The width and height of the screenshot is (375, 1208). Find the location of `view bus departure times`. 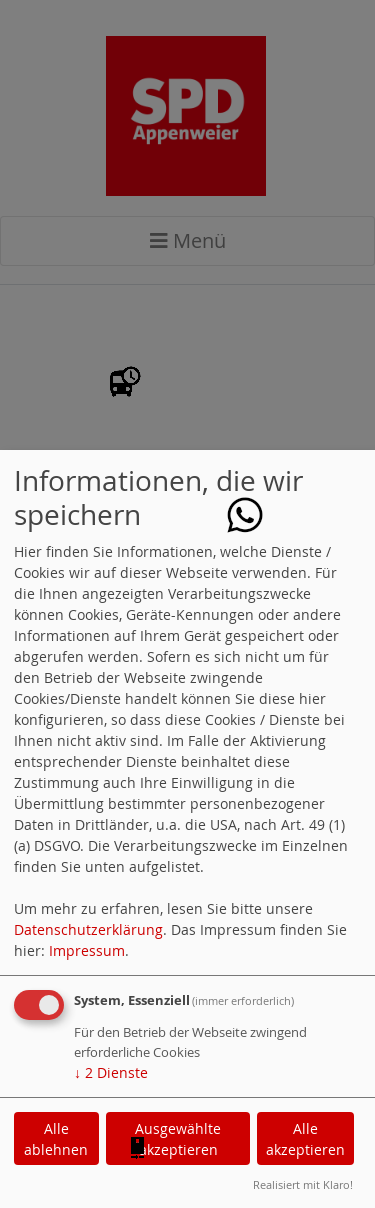

view bus departure times is located at coordinates (125, 381).